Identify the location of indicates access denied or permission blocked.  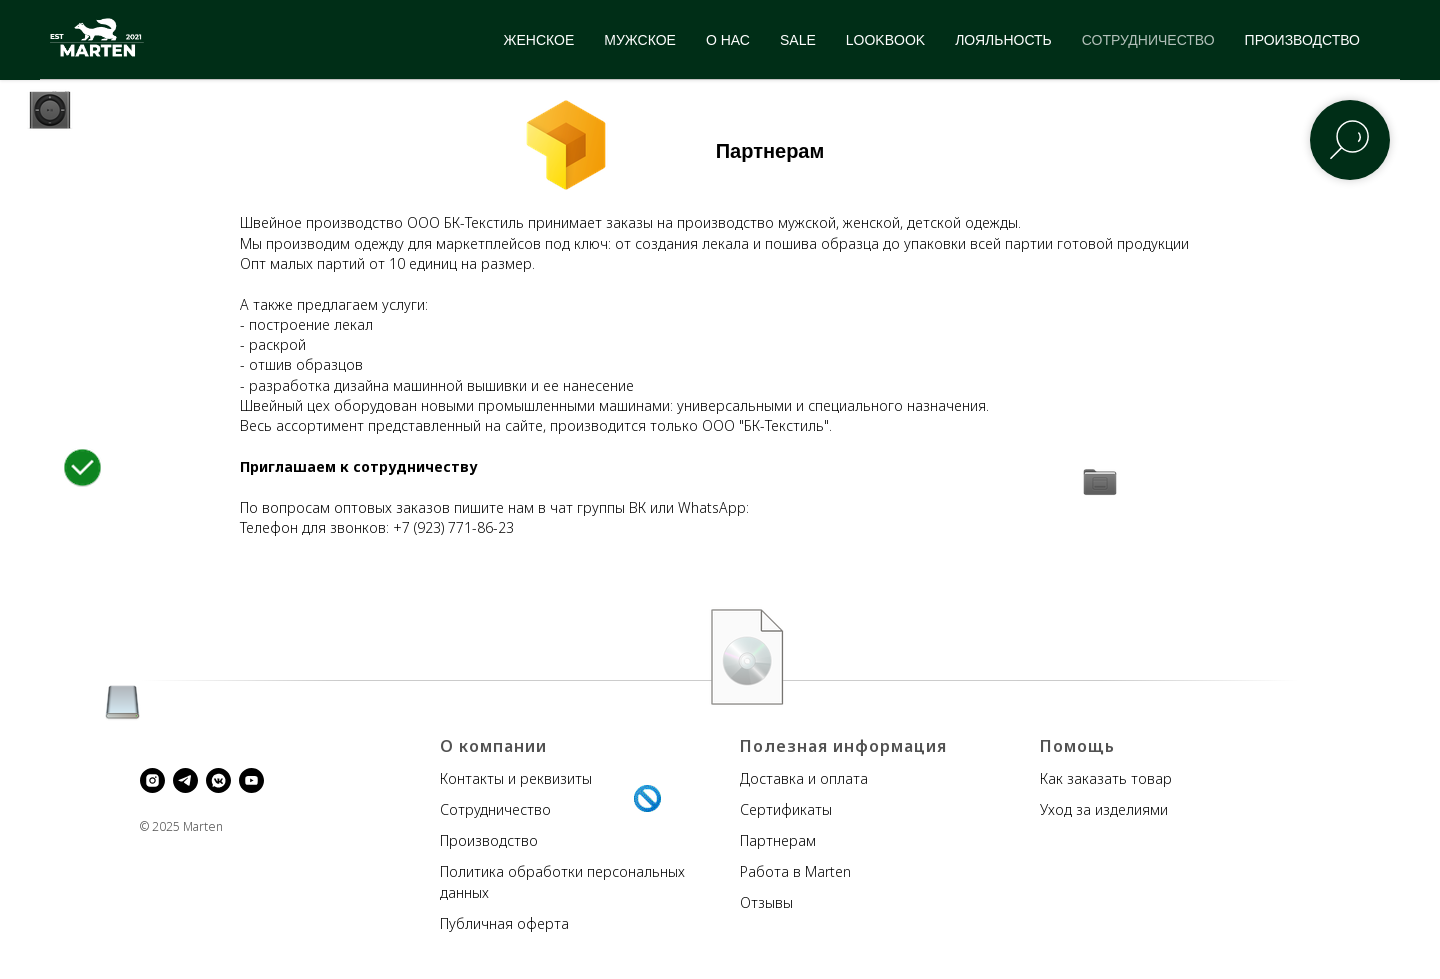
(647, 798).